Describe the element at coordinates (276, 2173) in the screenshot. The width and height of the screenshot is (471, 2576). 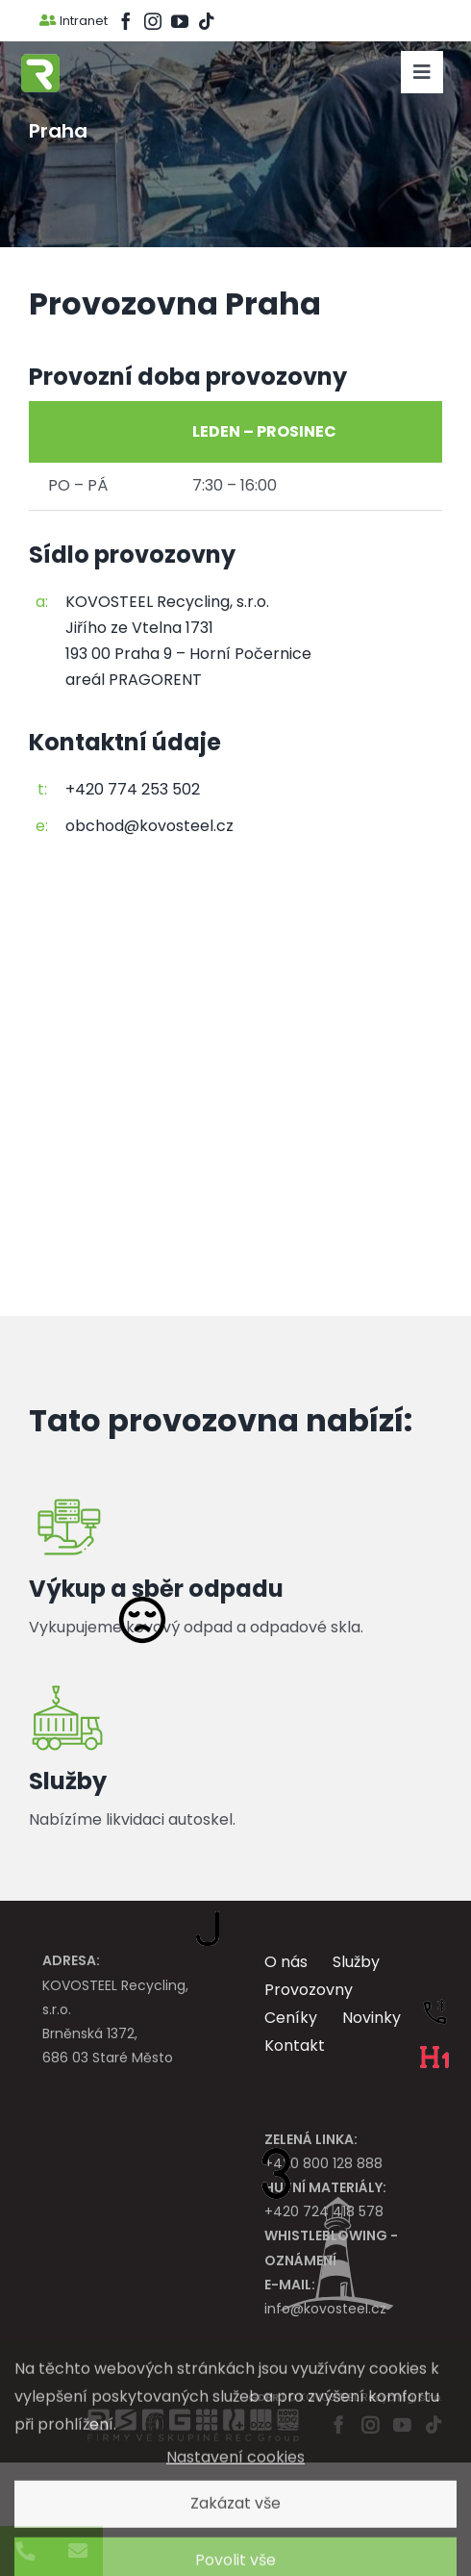
I see `indicates step 3 in a multi-step process` at that location.